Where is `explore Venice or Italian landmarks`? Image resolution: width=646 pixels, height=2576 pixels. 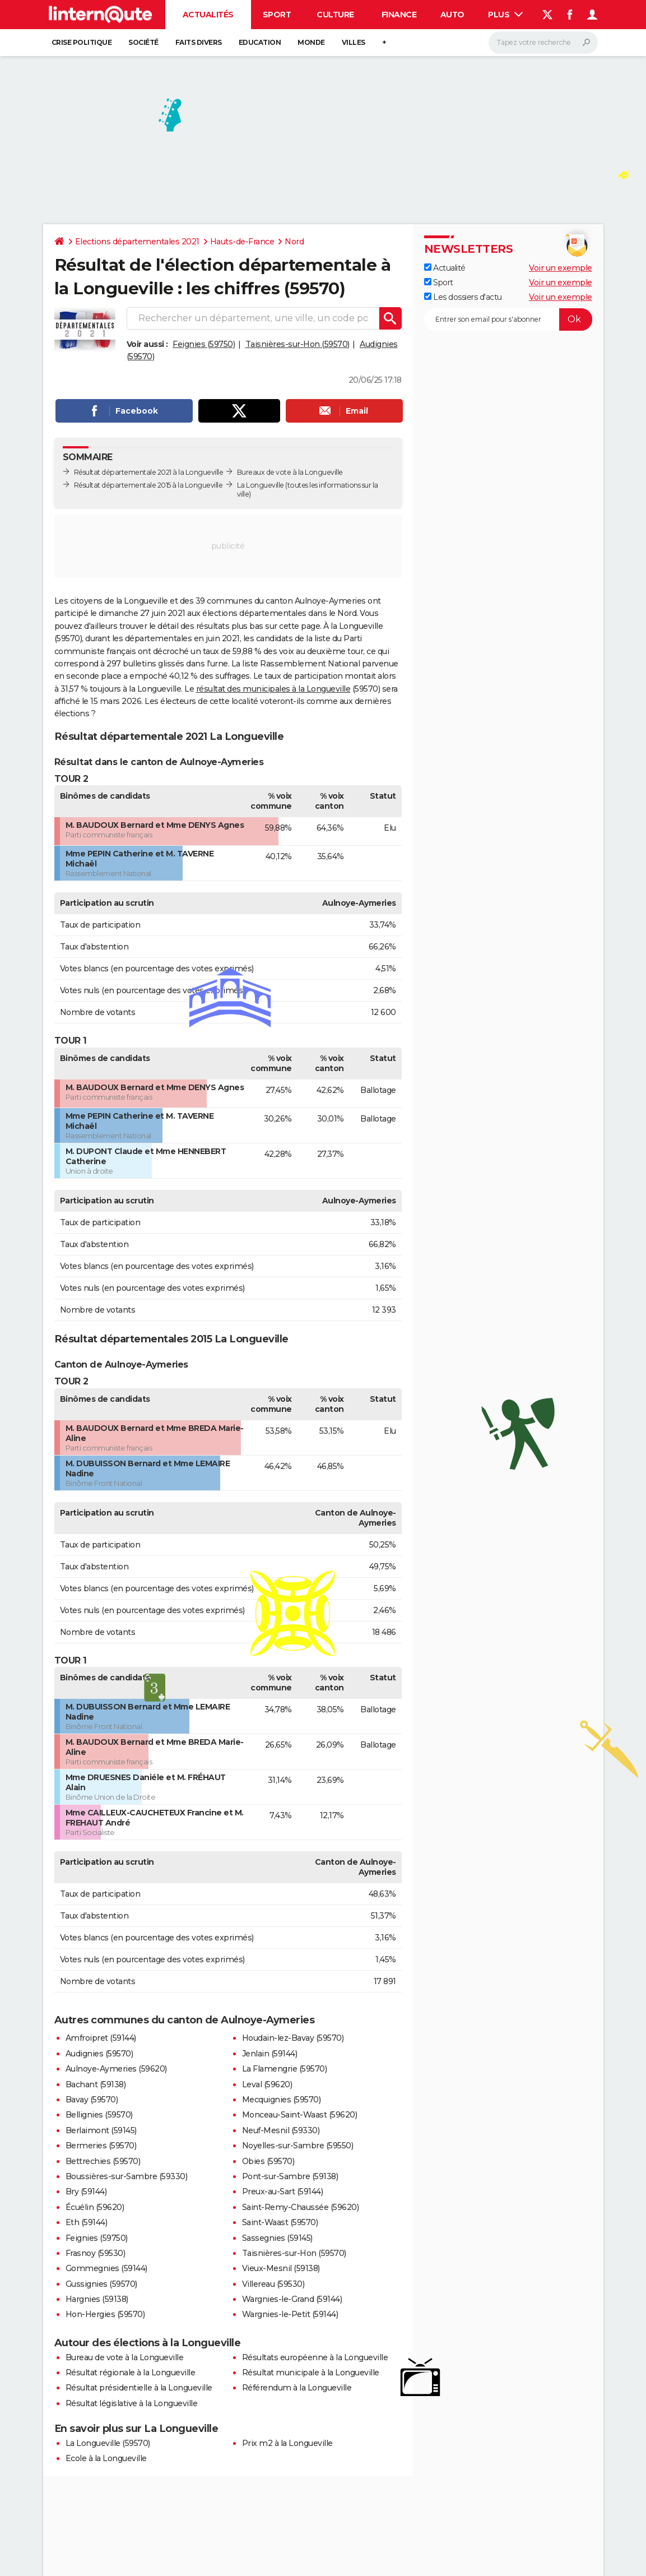 explore Venice or Italian landmarks is located at coordinates (230, 1005).